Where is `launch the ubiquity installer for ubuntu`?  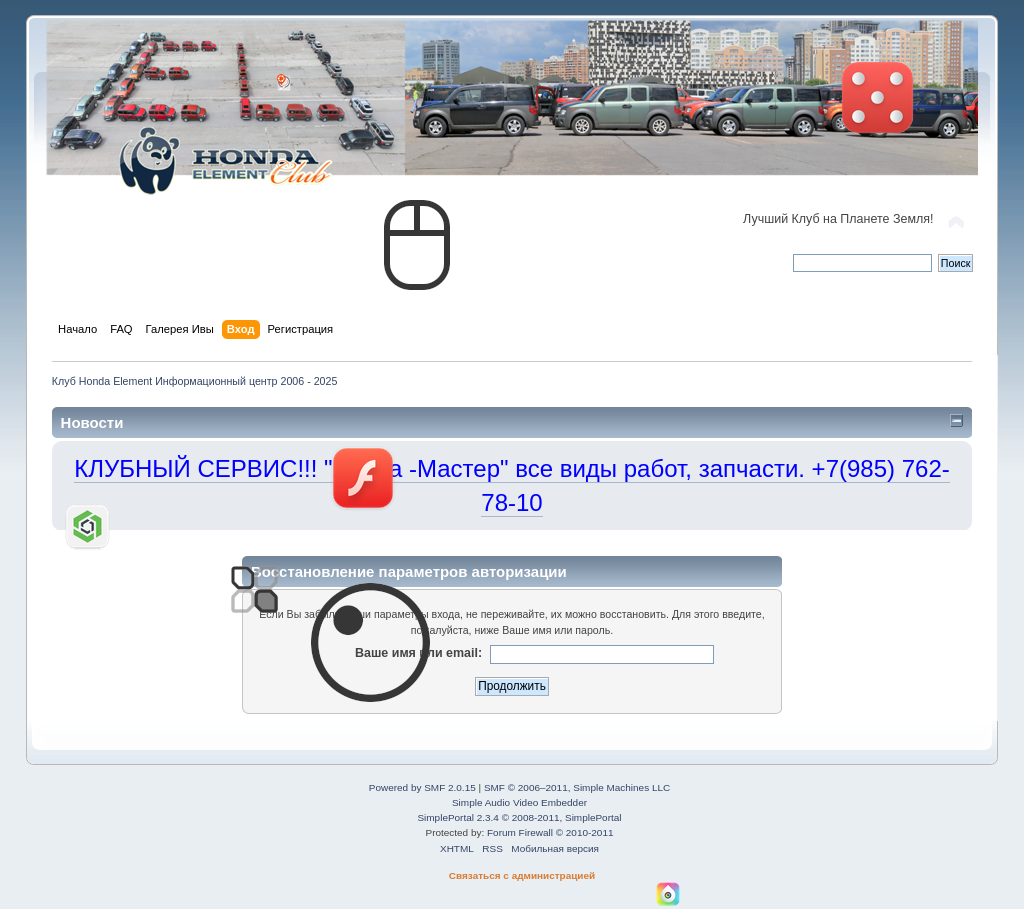 launch the ubiquity installer for ubuntu is located at coordinates (284, 83).